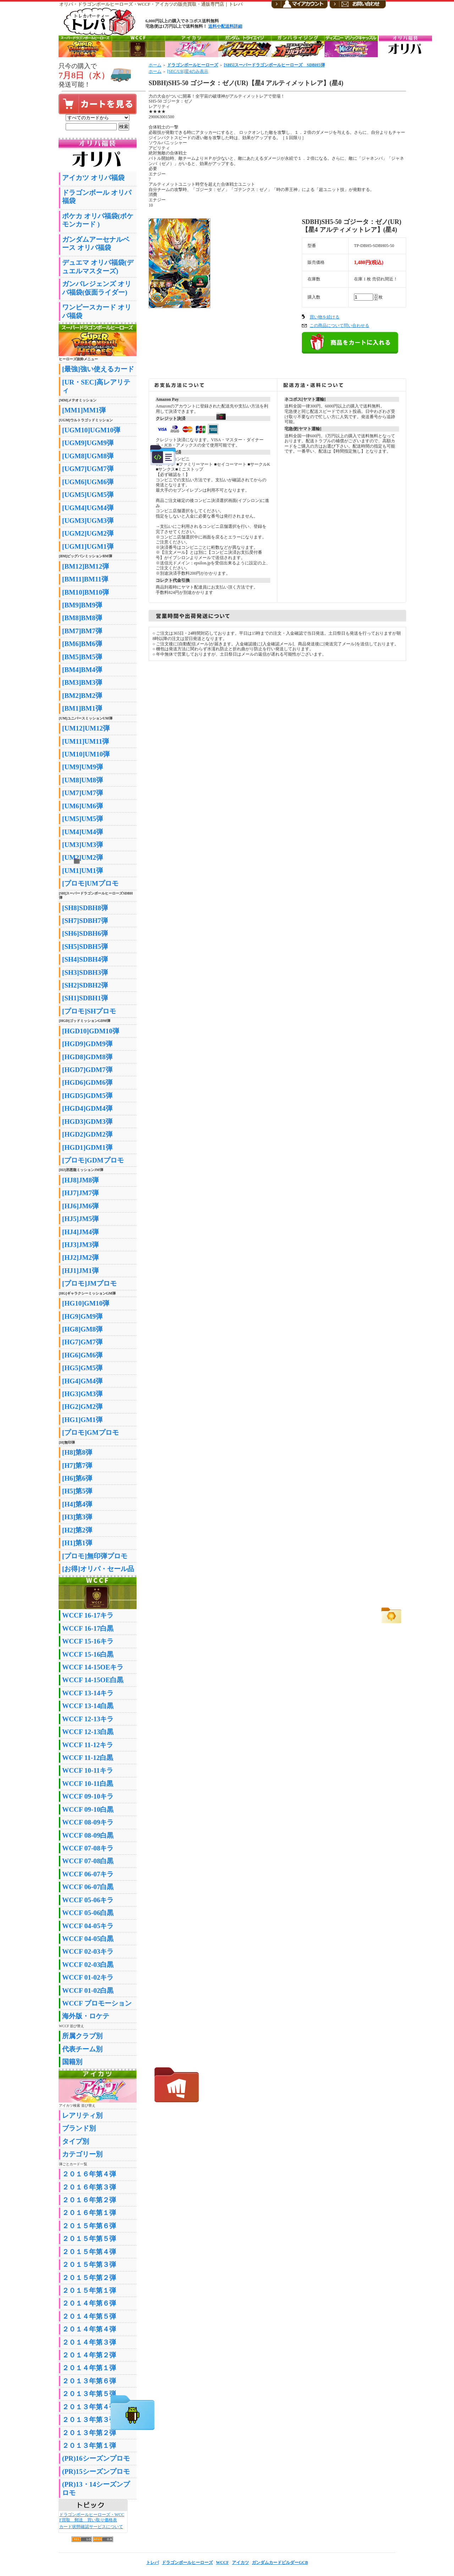  What do you see at coordinates (163, 456) in the screenshot?
I see `open folder containing programming files` at bounding box center [163, 456].